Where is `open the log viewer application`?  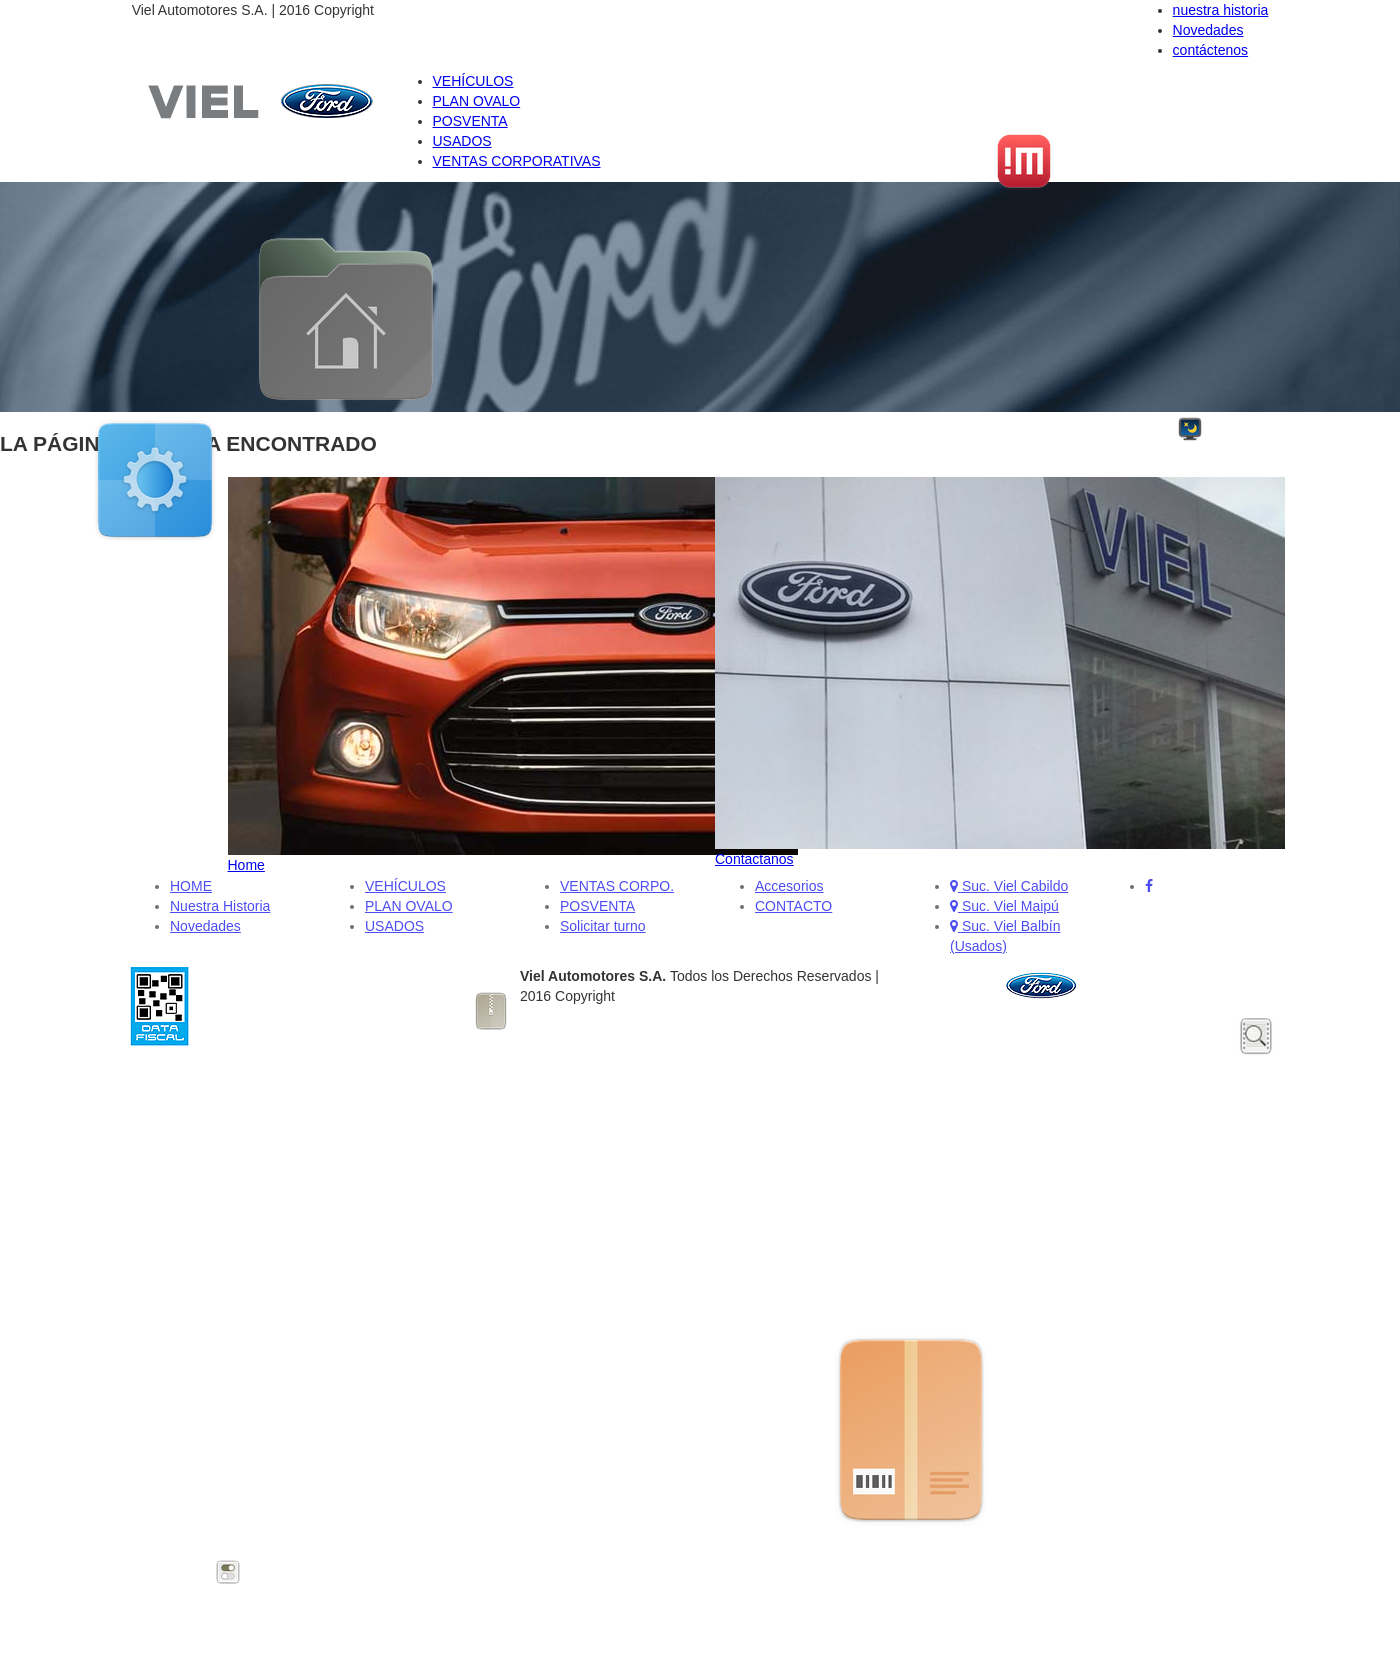 open the log viewer application is located at coordinates (1256, 1036).